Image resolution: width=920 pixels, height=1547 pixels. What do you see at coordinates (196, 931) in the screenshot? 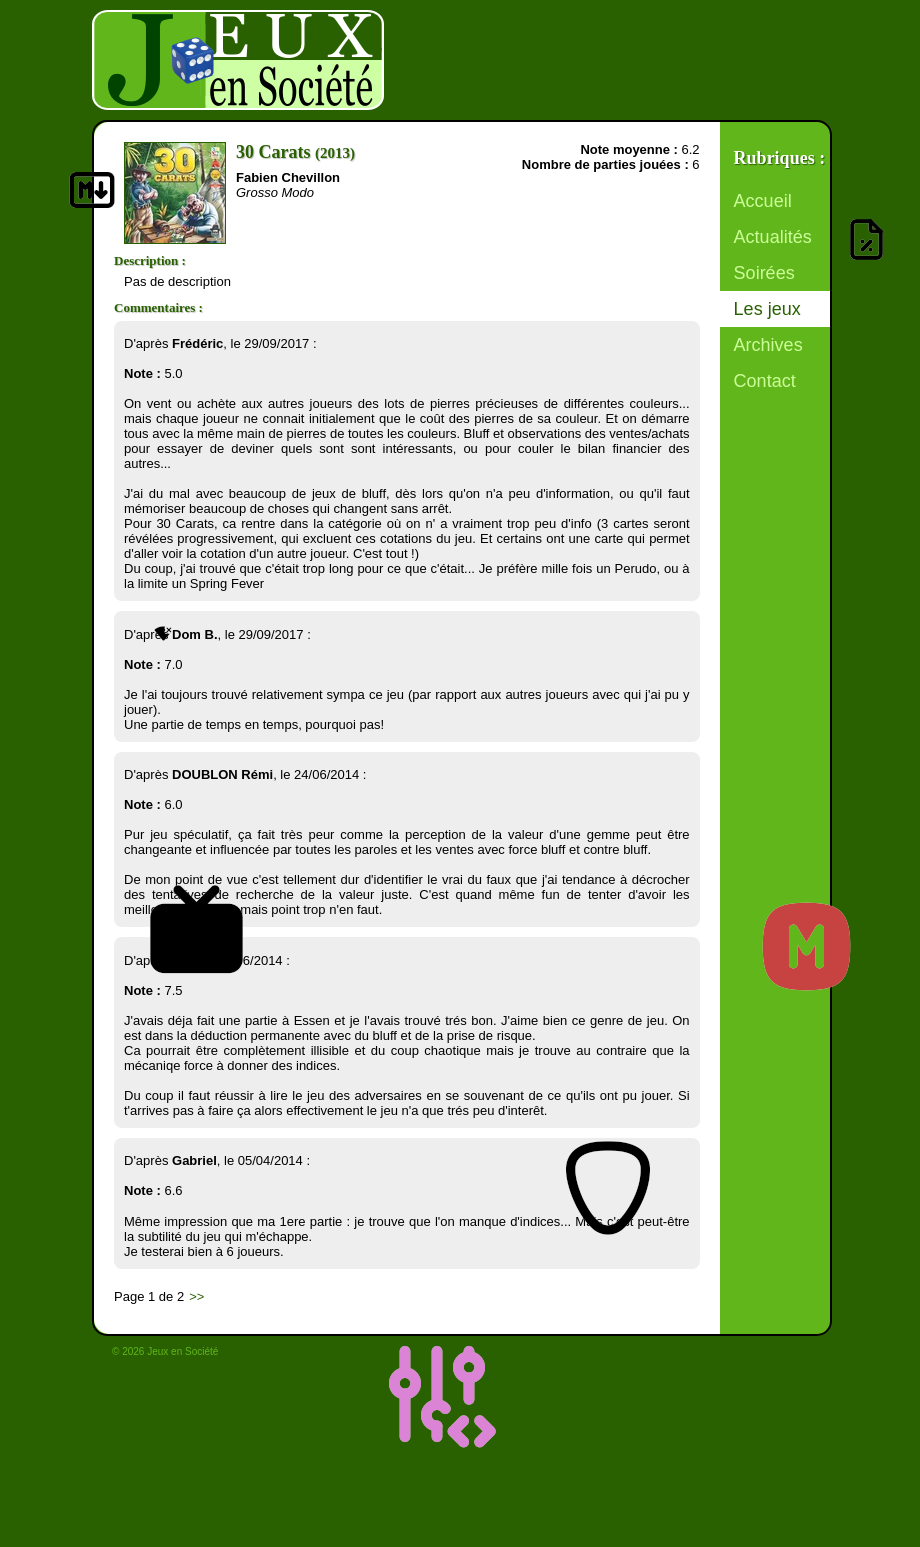
I see `access tv or display settings` at bounding box center [196, 931].